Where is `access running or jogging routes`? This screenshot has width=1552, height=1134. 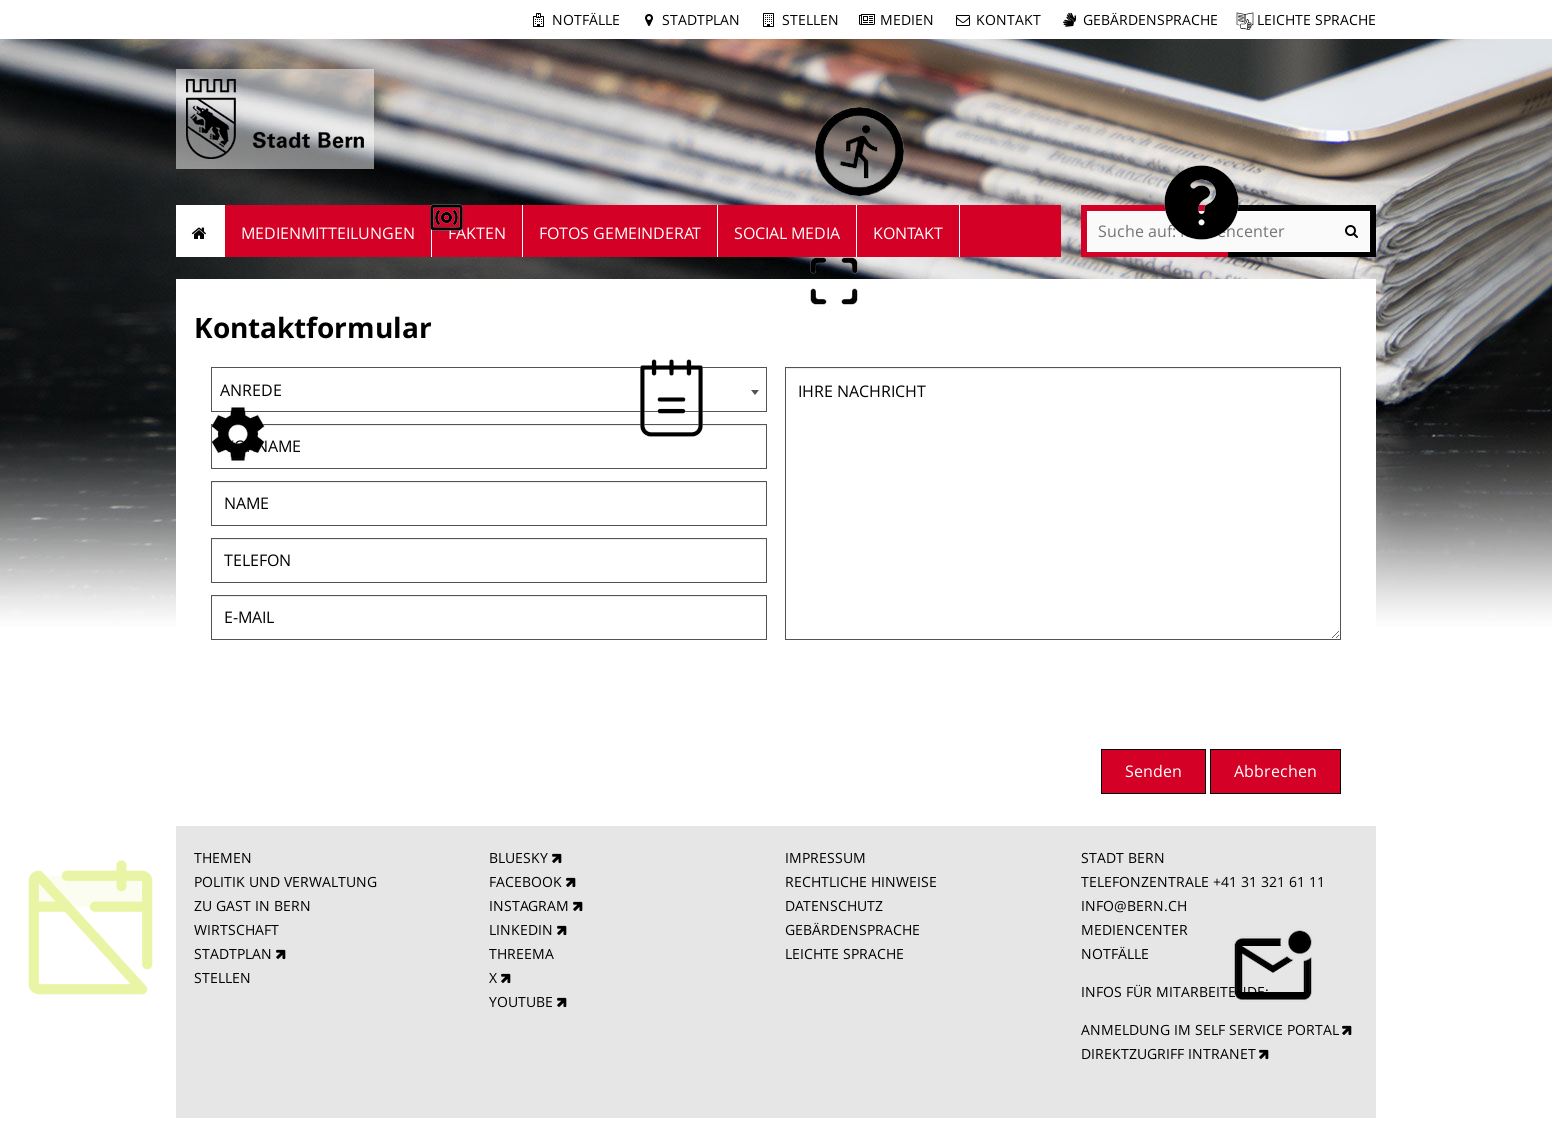 access running or jogging routes is located at coordinates (859, 151).